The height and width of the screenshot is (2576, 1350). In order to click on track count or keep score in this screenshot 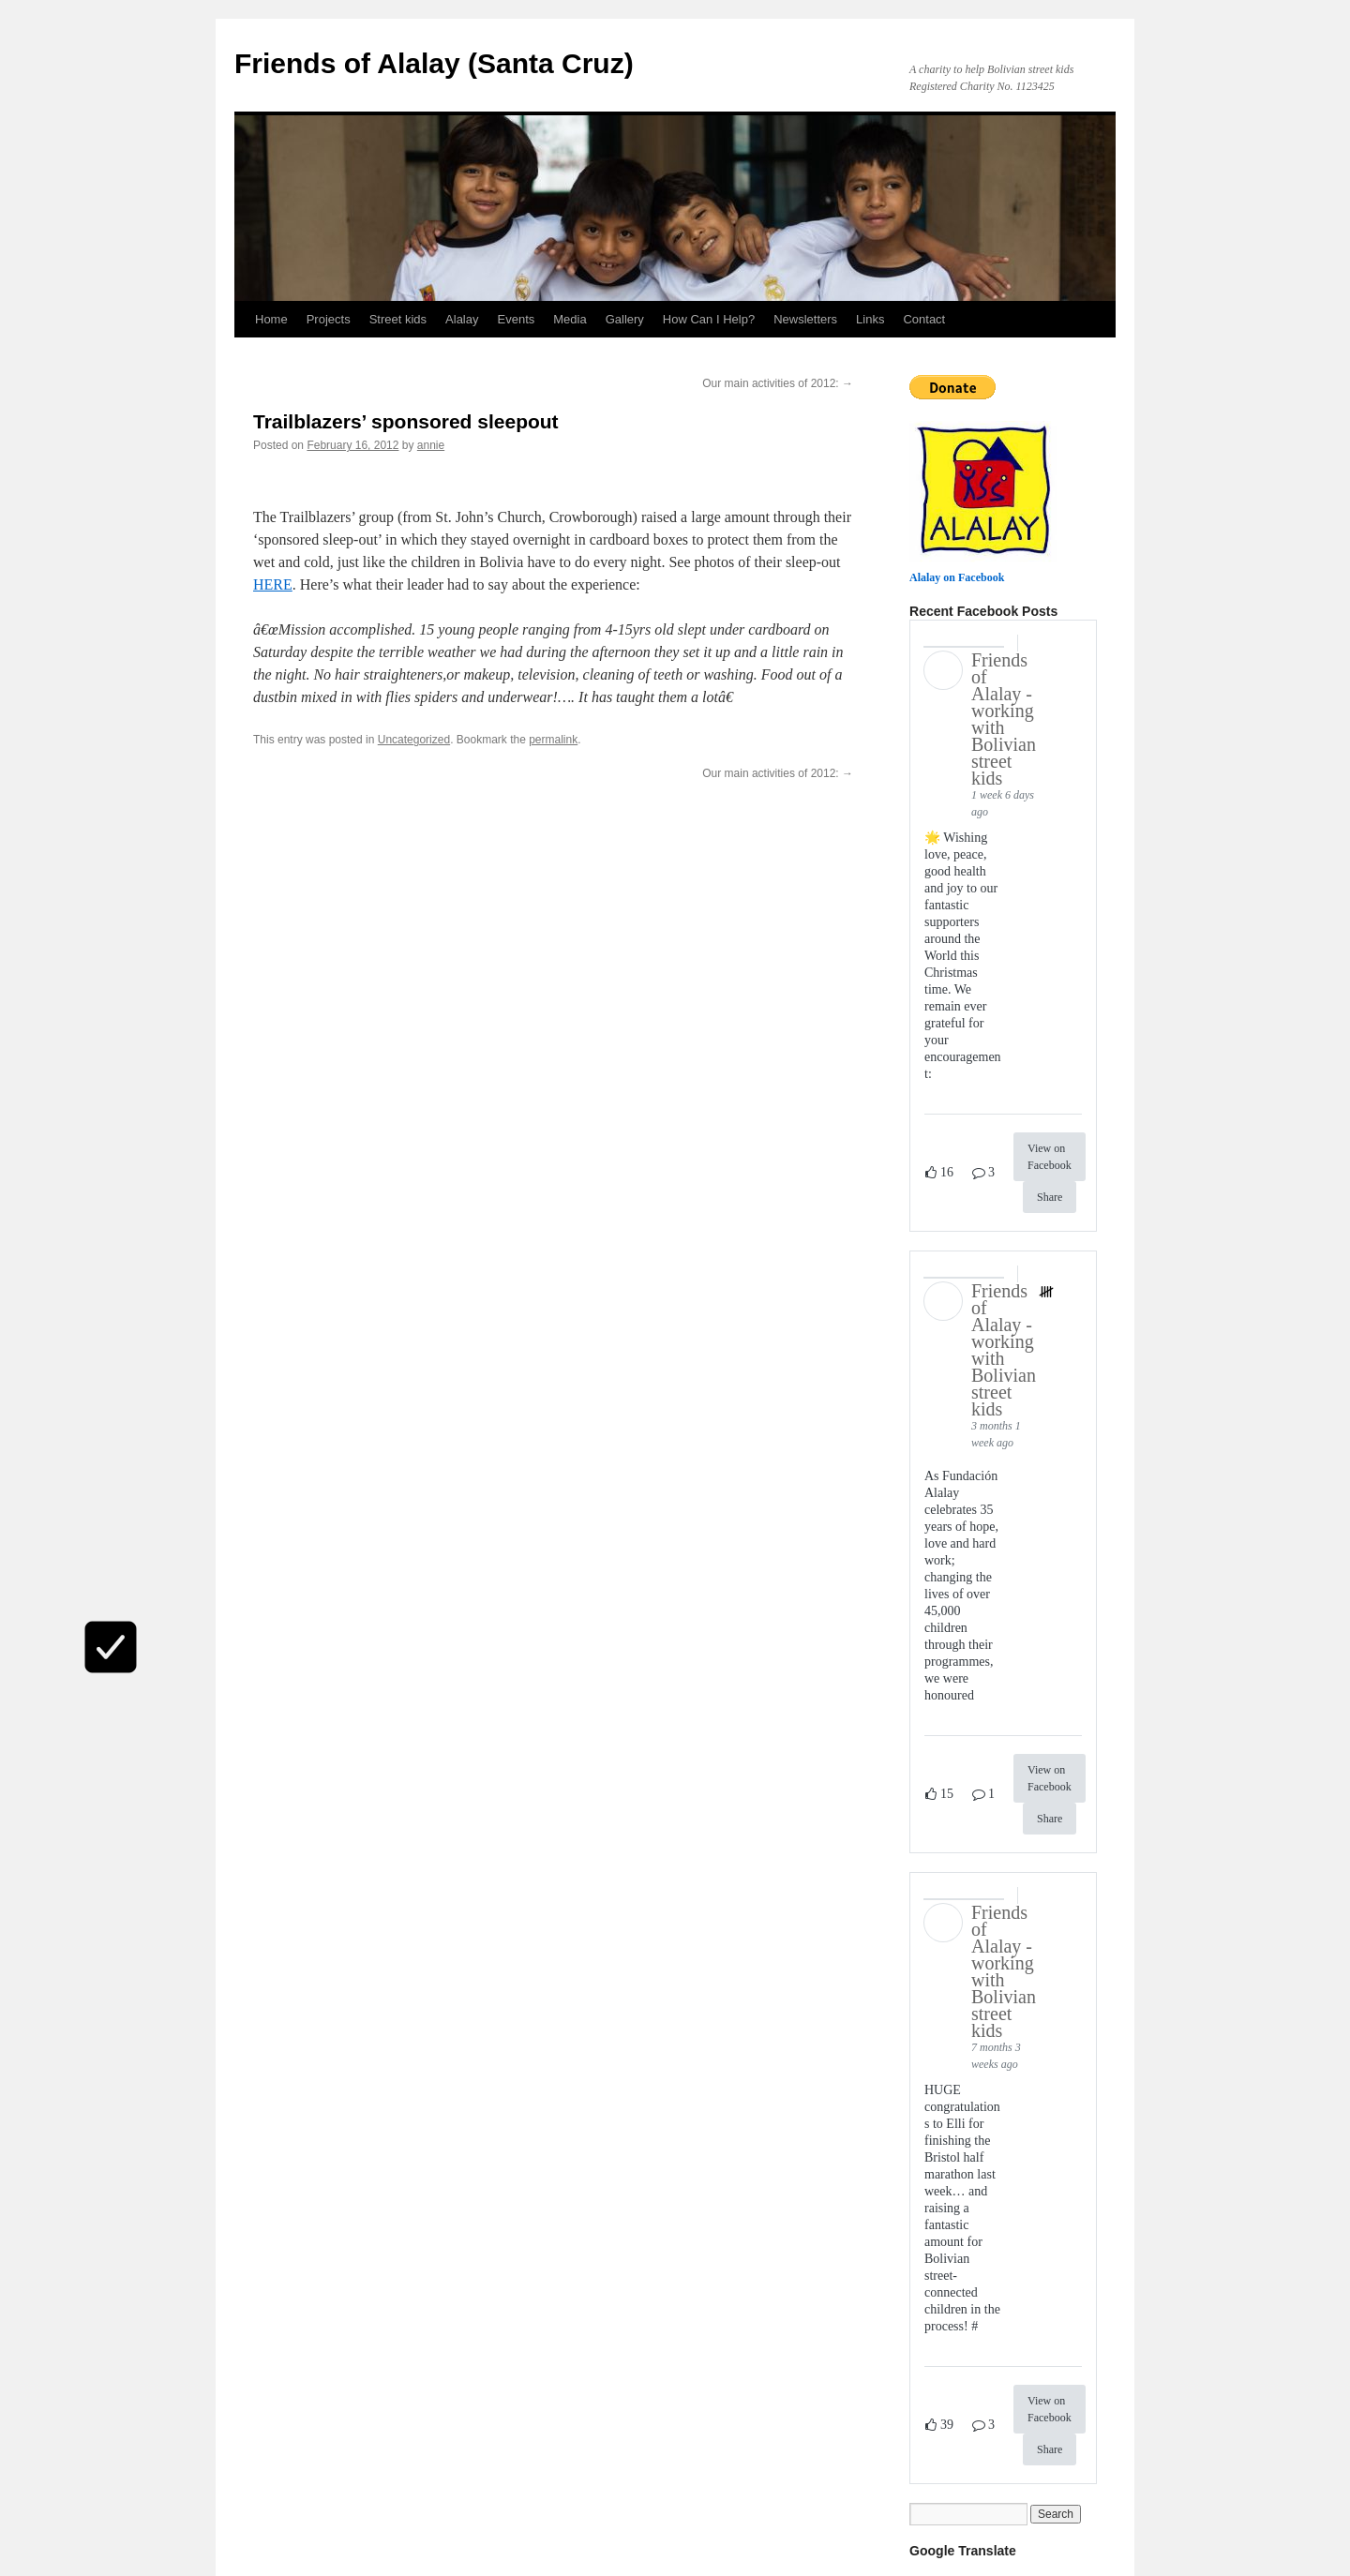, I will do `click(1046, 1292)`.